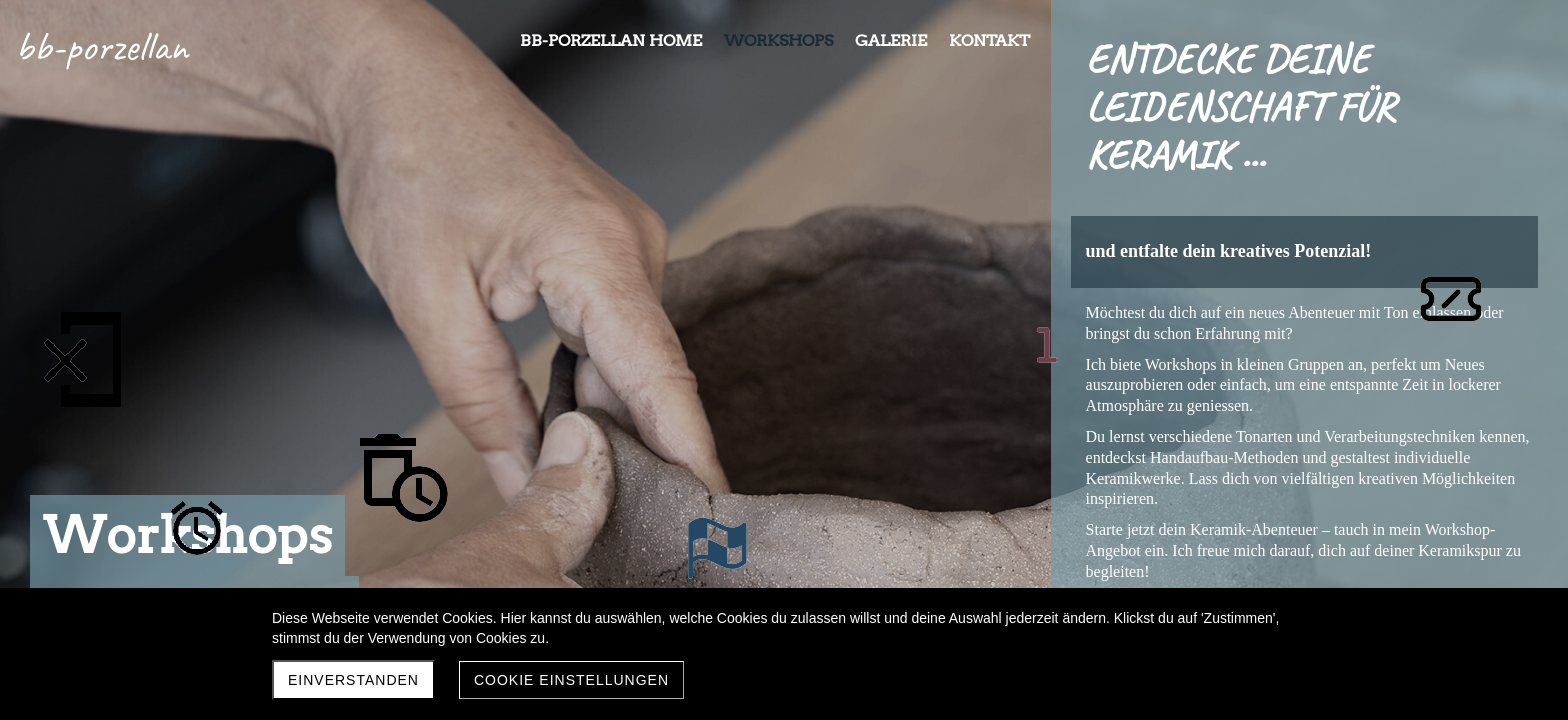 The width and height of the screenshot is (1568, 720). I want to click on indicates completion or finish line, so click(715, 547).